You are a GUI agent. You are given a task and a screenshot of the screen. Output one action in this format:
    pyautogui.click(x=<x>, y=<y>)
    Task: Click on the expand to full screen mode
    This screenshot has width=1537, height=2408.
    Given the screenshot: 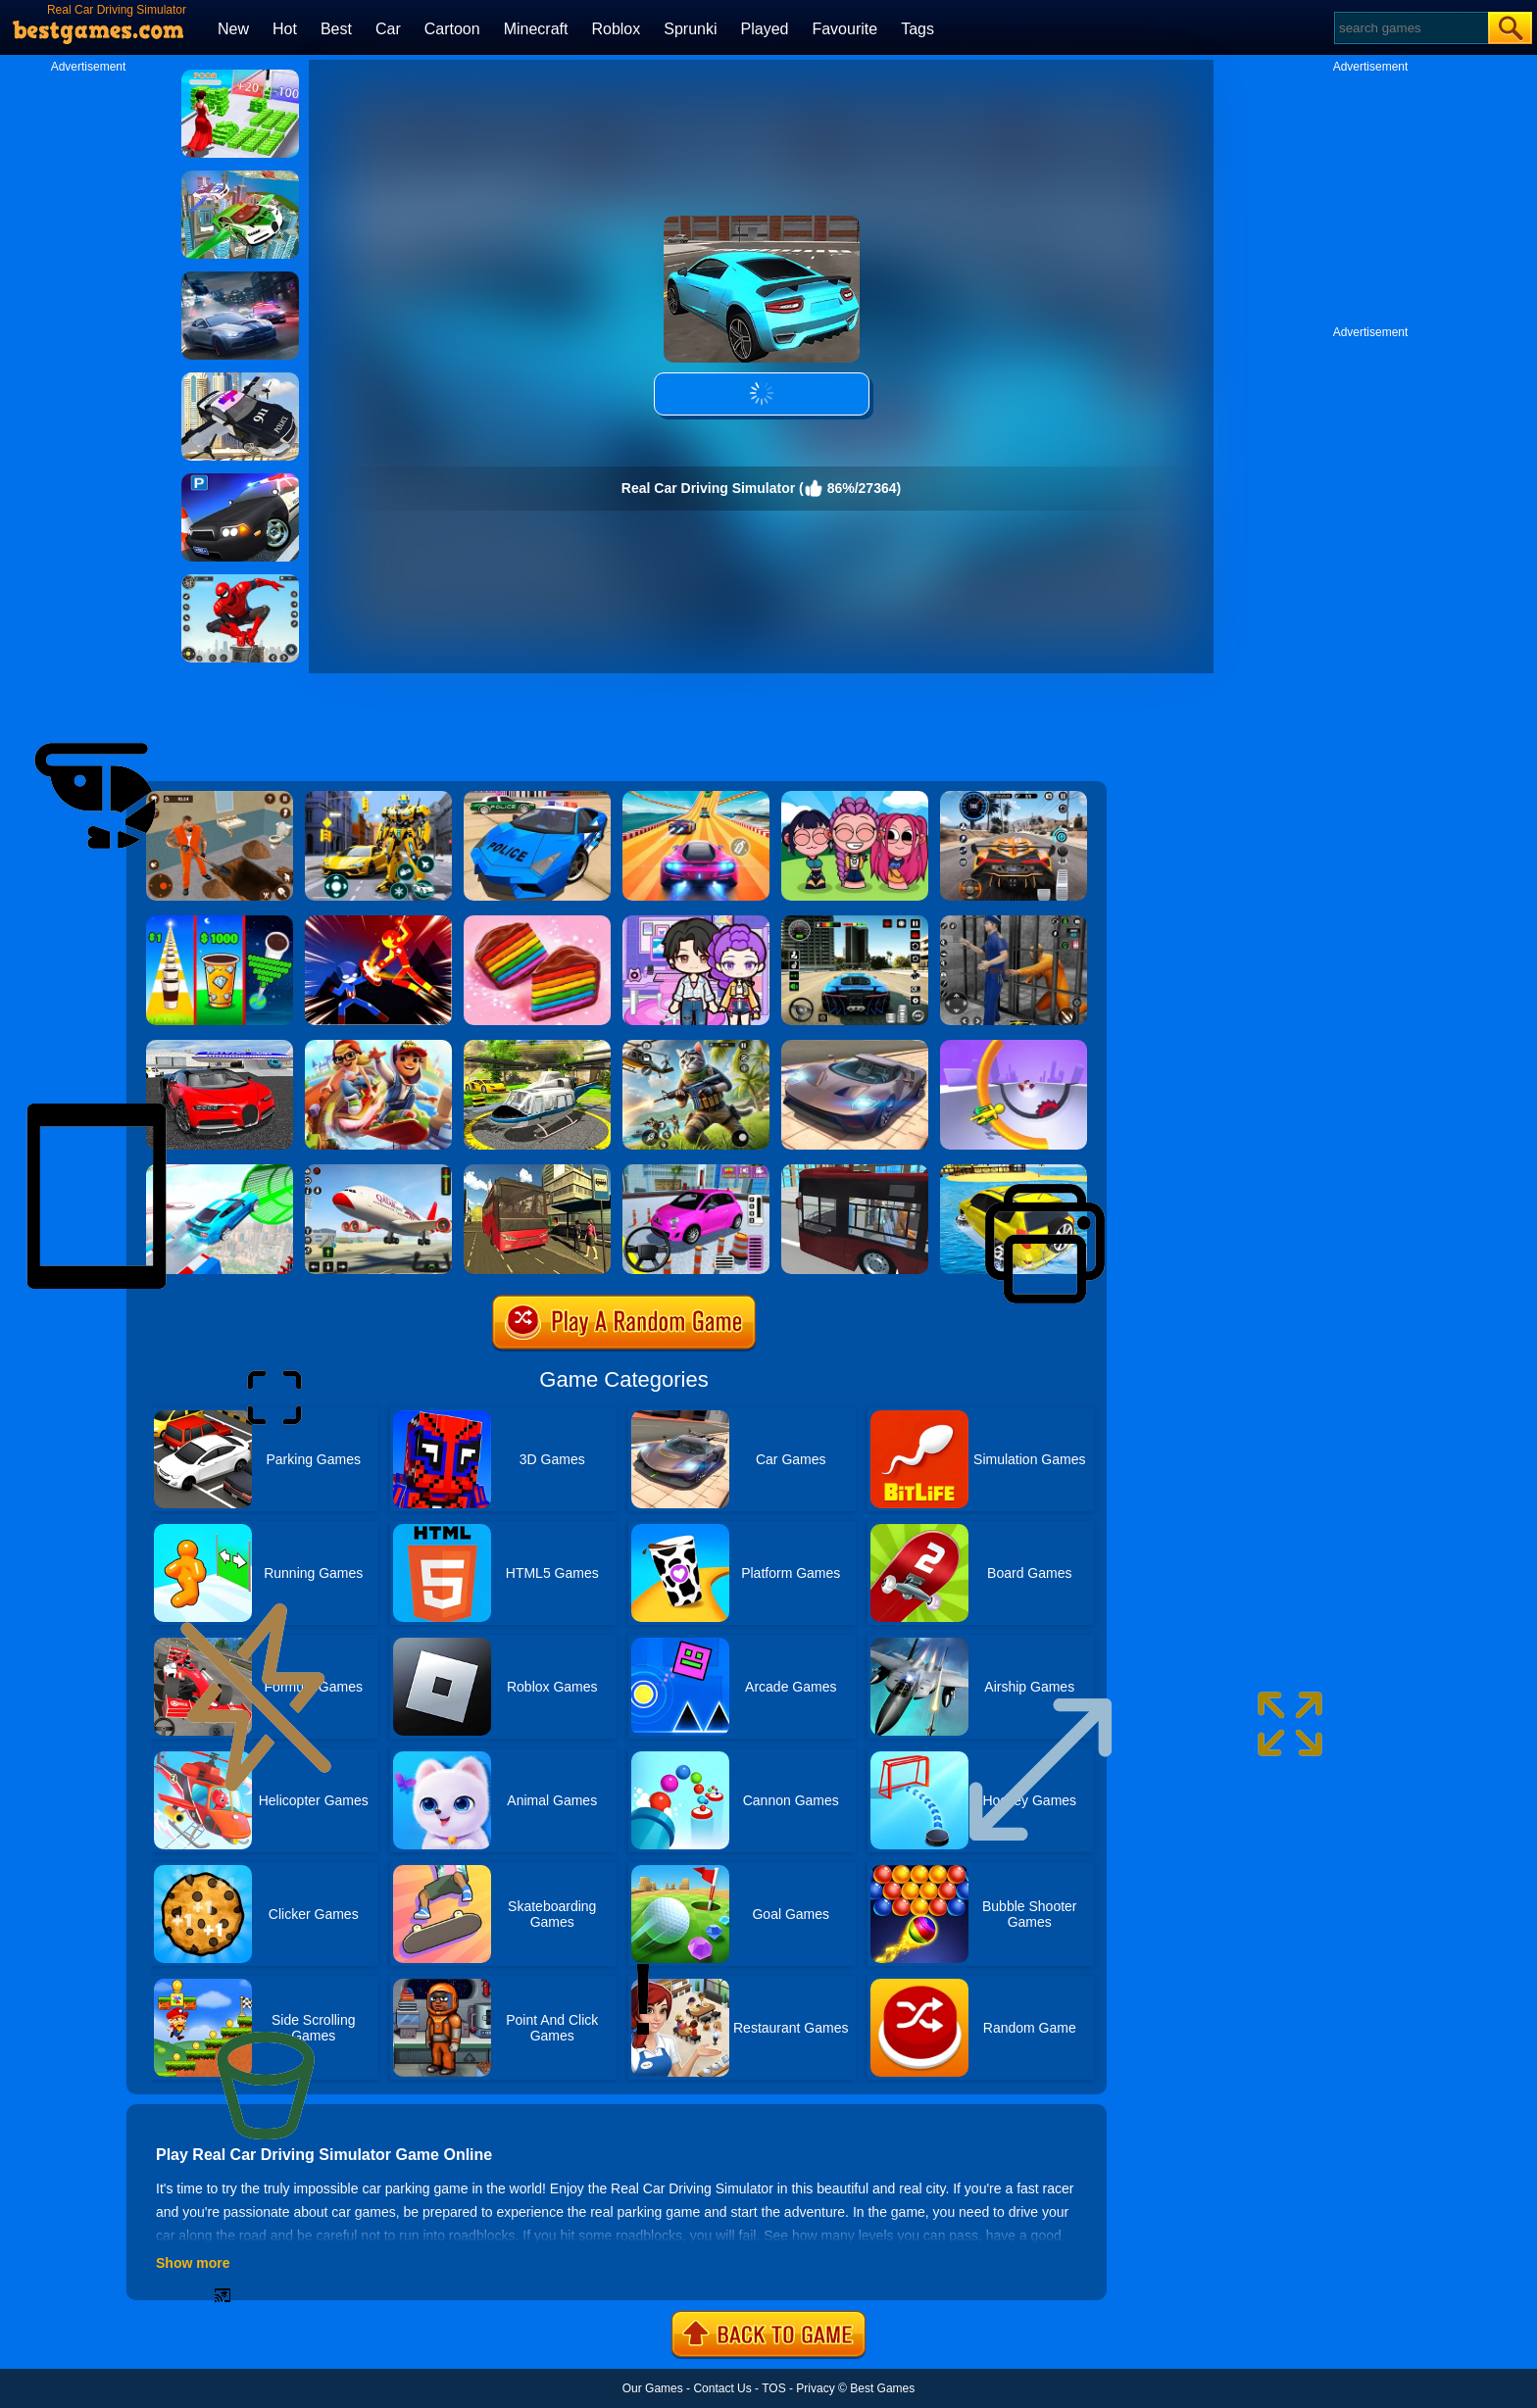 What is the action you would take?
    pyautogui.click(x=274, y=1398)
    